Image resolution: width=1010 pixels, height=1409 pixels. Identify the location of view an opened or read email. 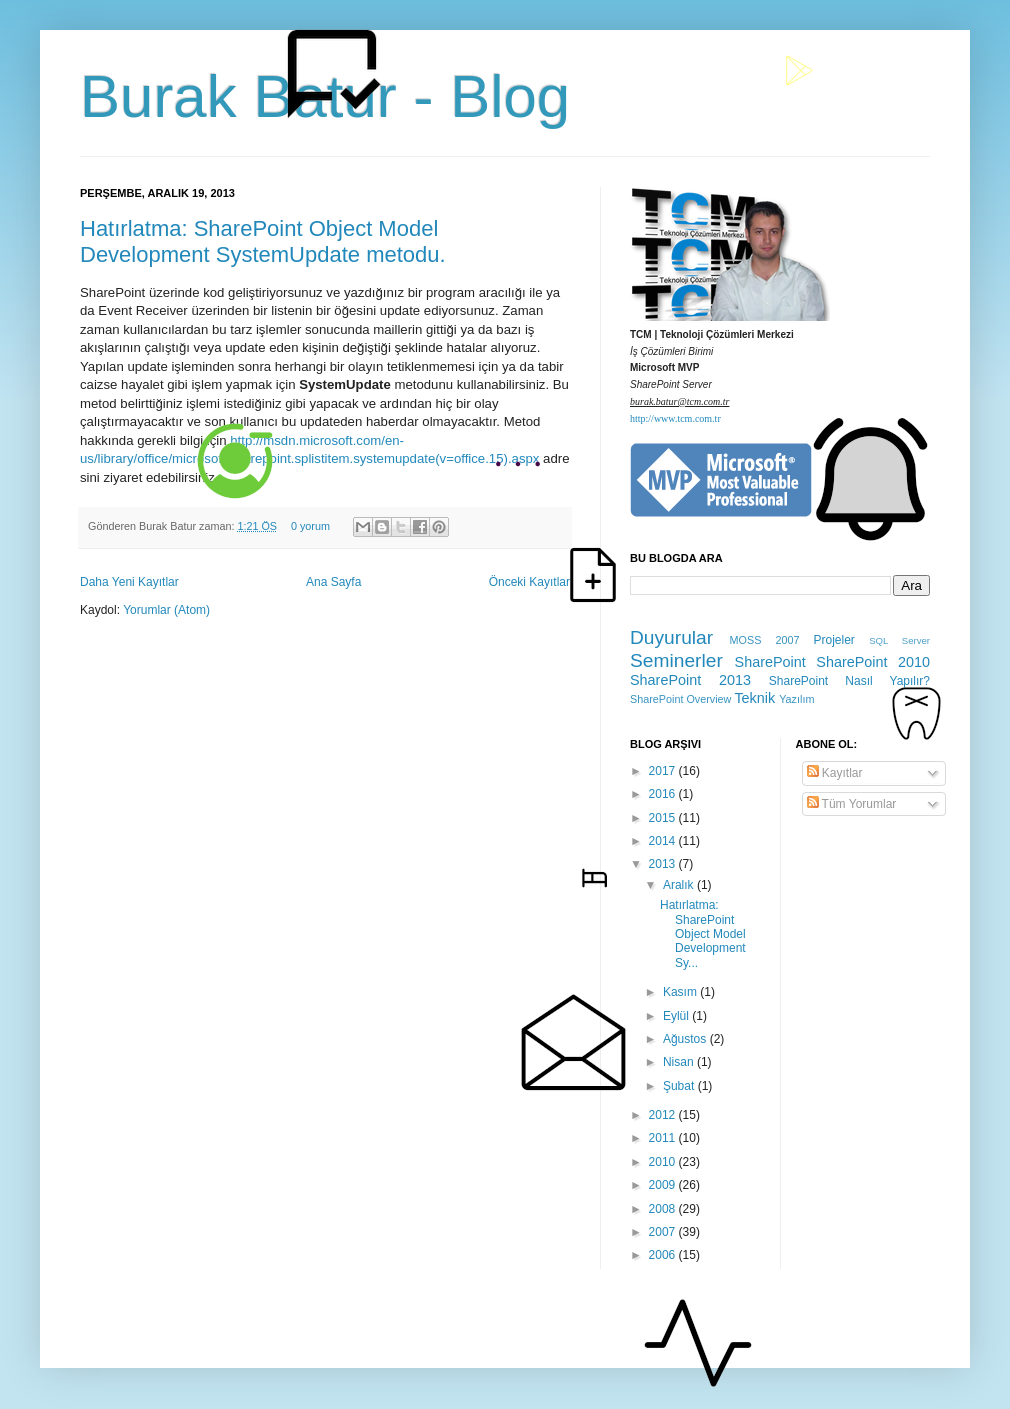
(573, 1046).